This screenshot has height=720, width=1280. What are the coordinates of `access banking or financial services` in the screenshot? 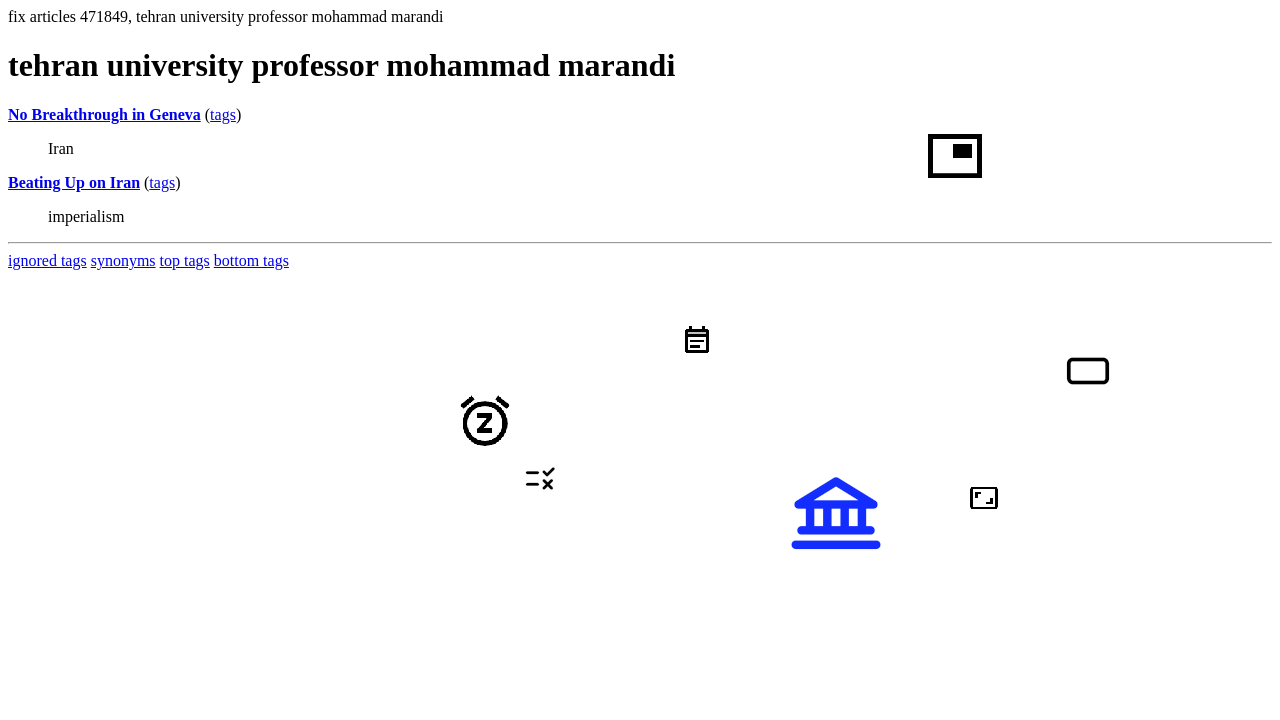 It's located at (836, 516).